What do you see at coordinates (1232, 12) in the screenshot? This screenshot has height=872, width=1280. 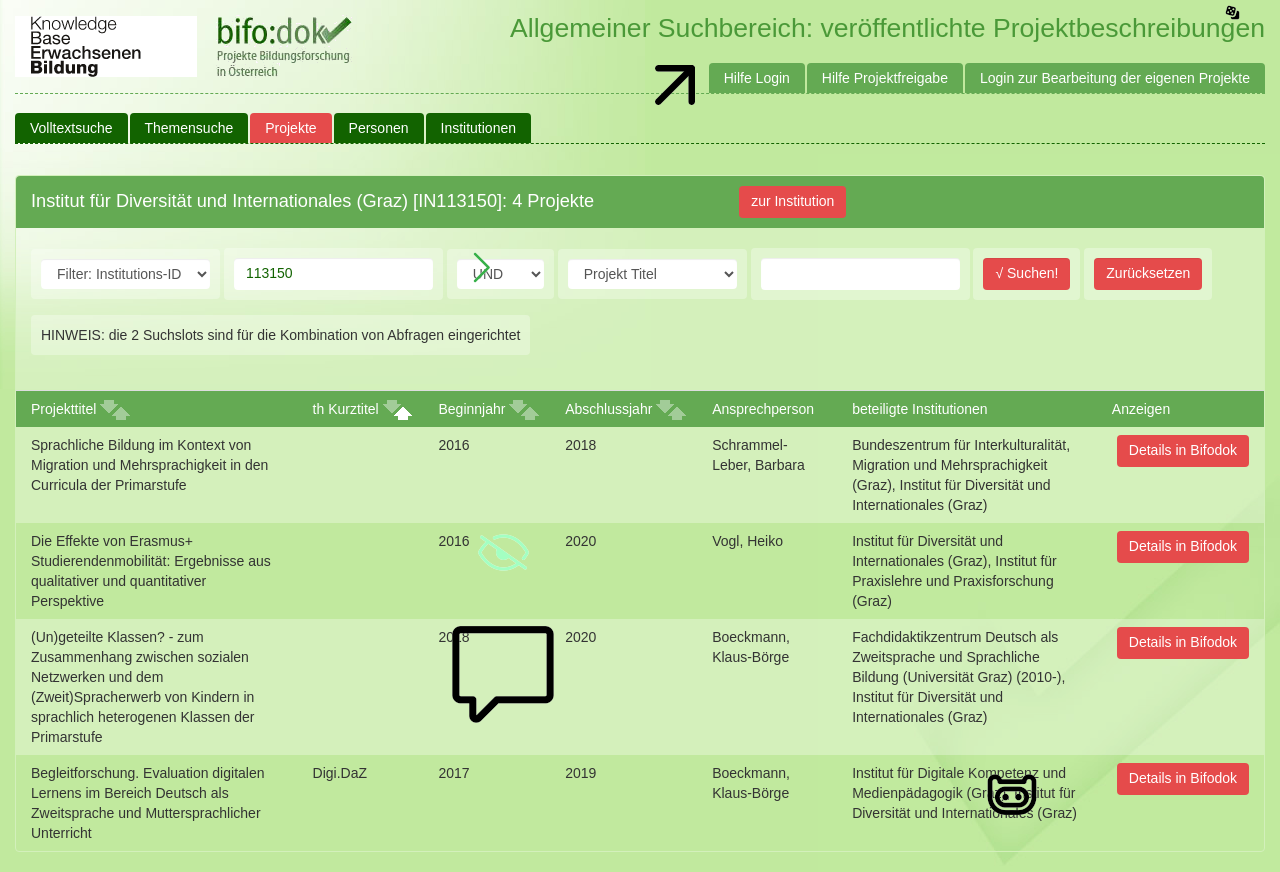 I see `randomize or shuffle content` at bounding box center [1232, 12].